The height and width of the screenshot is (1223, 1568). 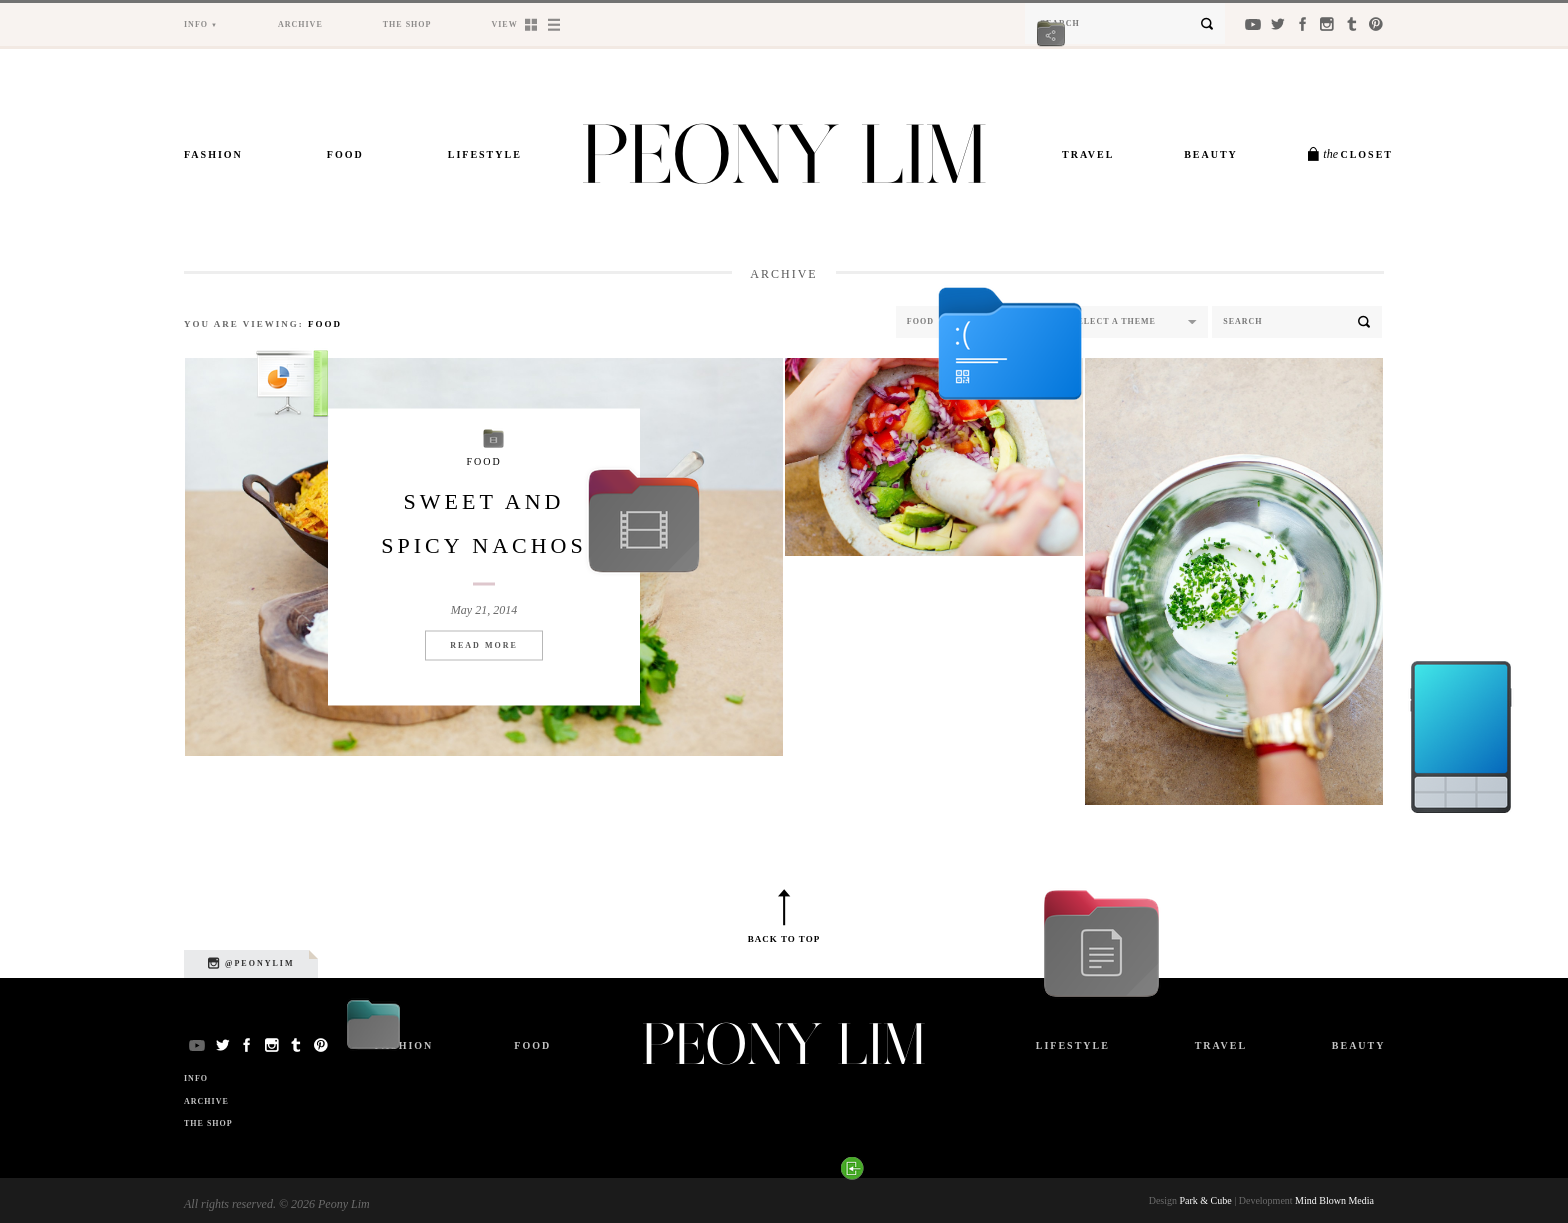 I want to click on open folder containing files, so click(x=373, y=1024).